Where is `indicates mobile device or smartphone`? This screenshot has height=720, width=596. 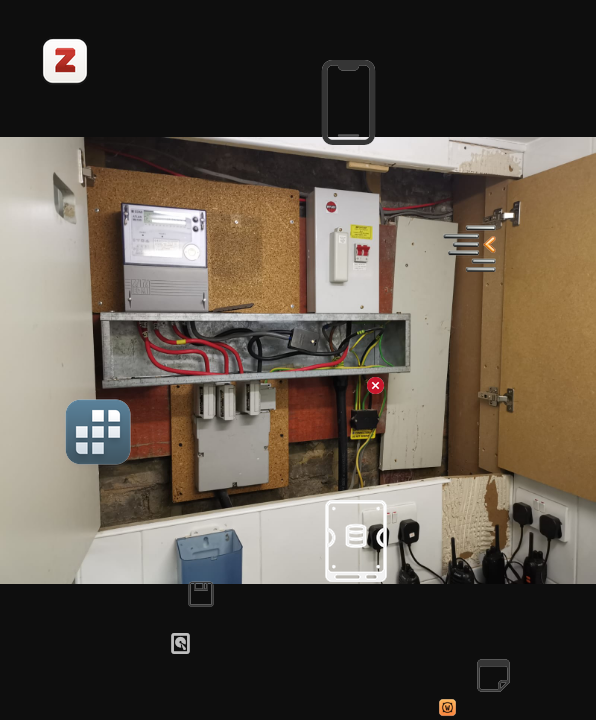
indicates mobile device or smartphone is located at coordinates (348, 102).